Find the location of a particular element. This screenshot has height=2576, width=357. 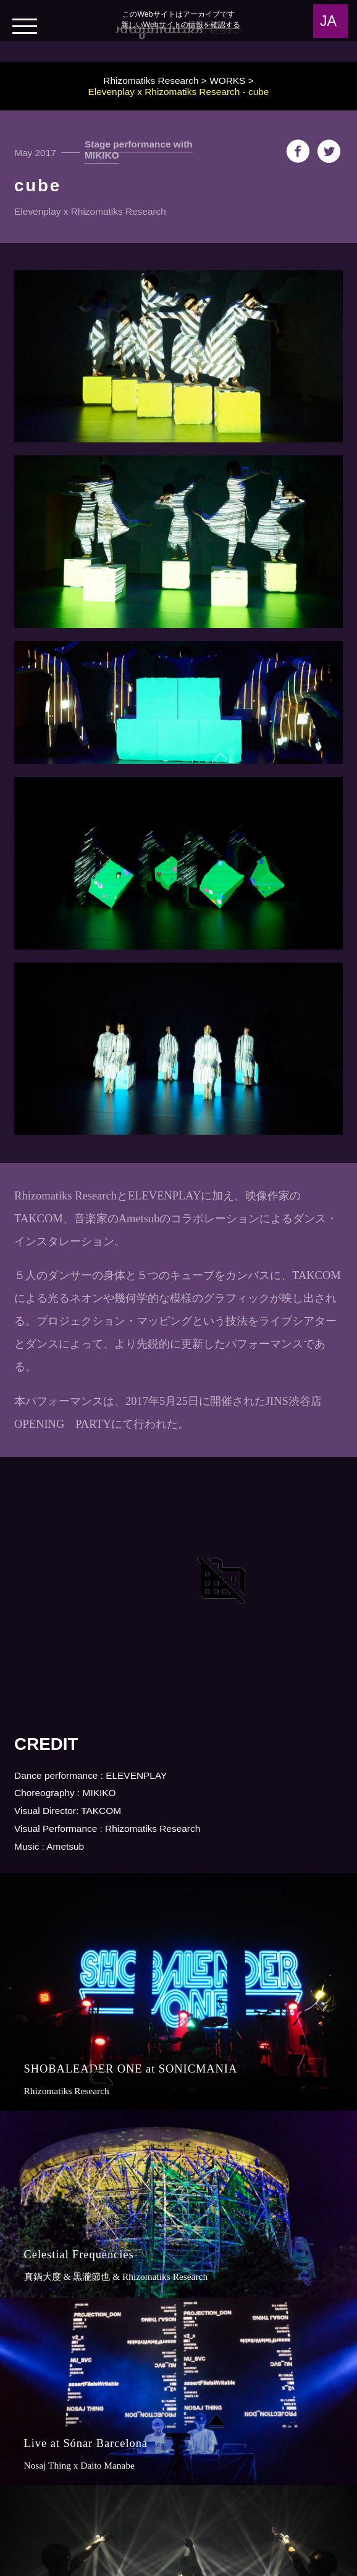

redo last action is located at coordinates (101, 2079).